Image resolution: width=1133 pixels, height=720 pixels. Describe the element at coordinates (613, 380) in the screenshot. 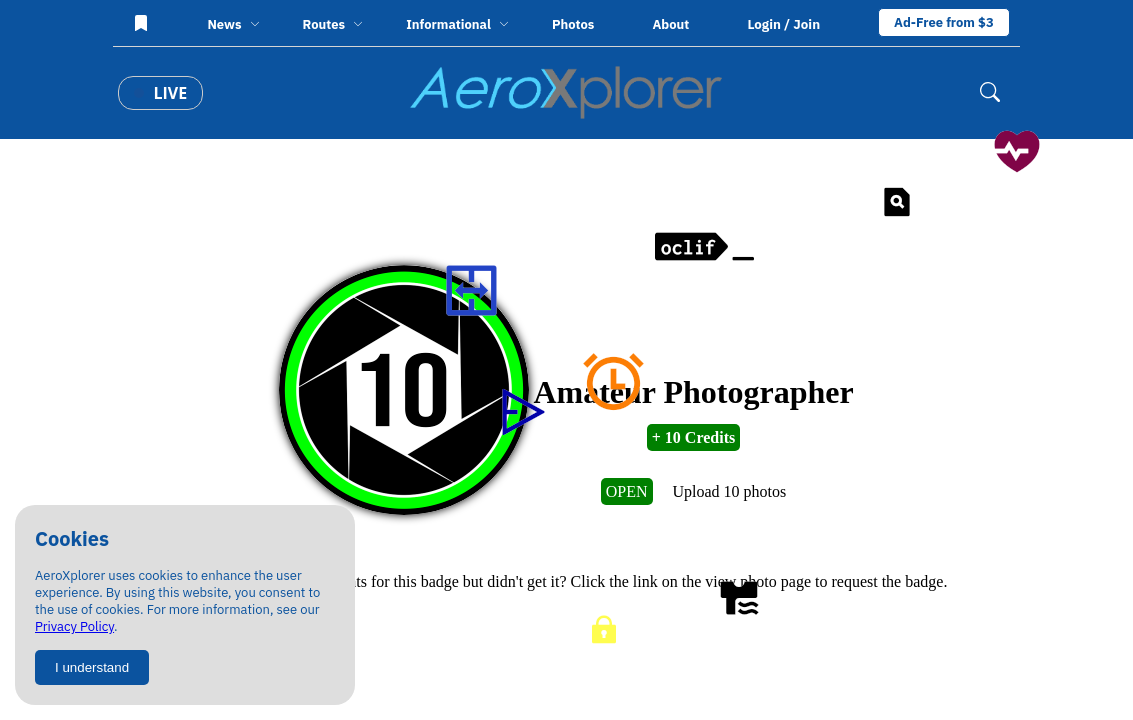

I see `set or manage alarms` at that location.